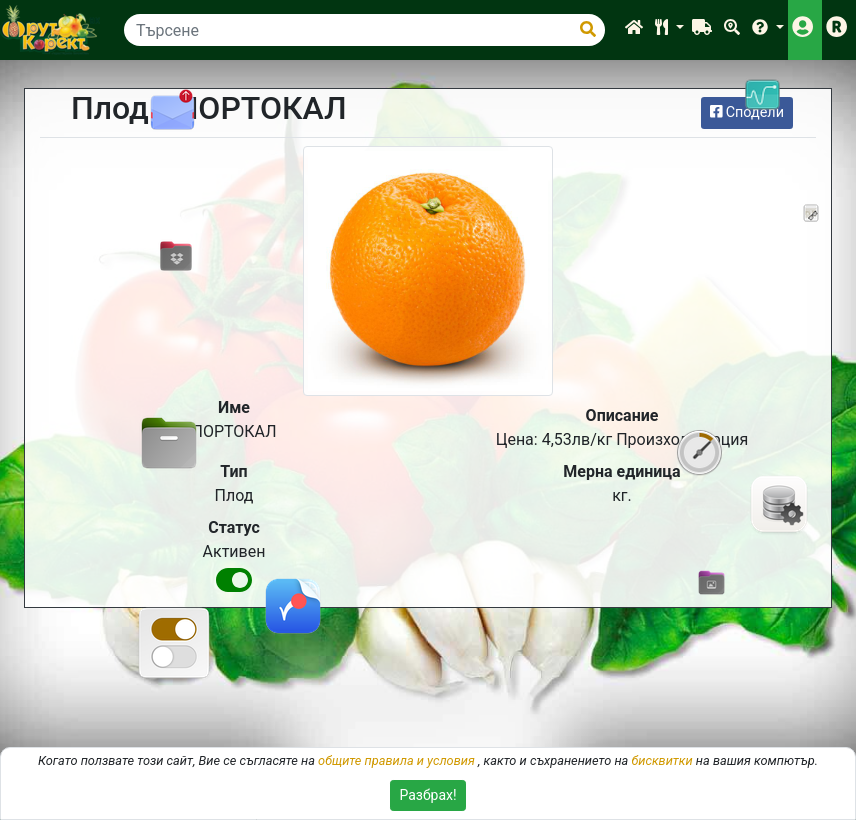  I want to click on open unity tweak tool settings, so click(174, 643).